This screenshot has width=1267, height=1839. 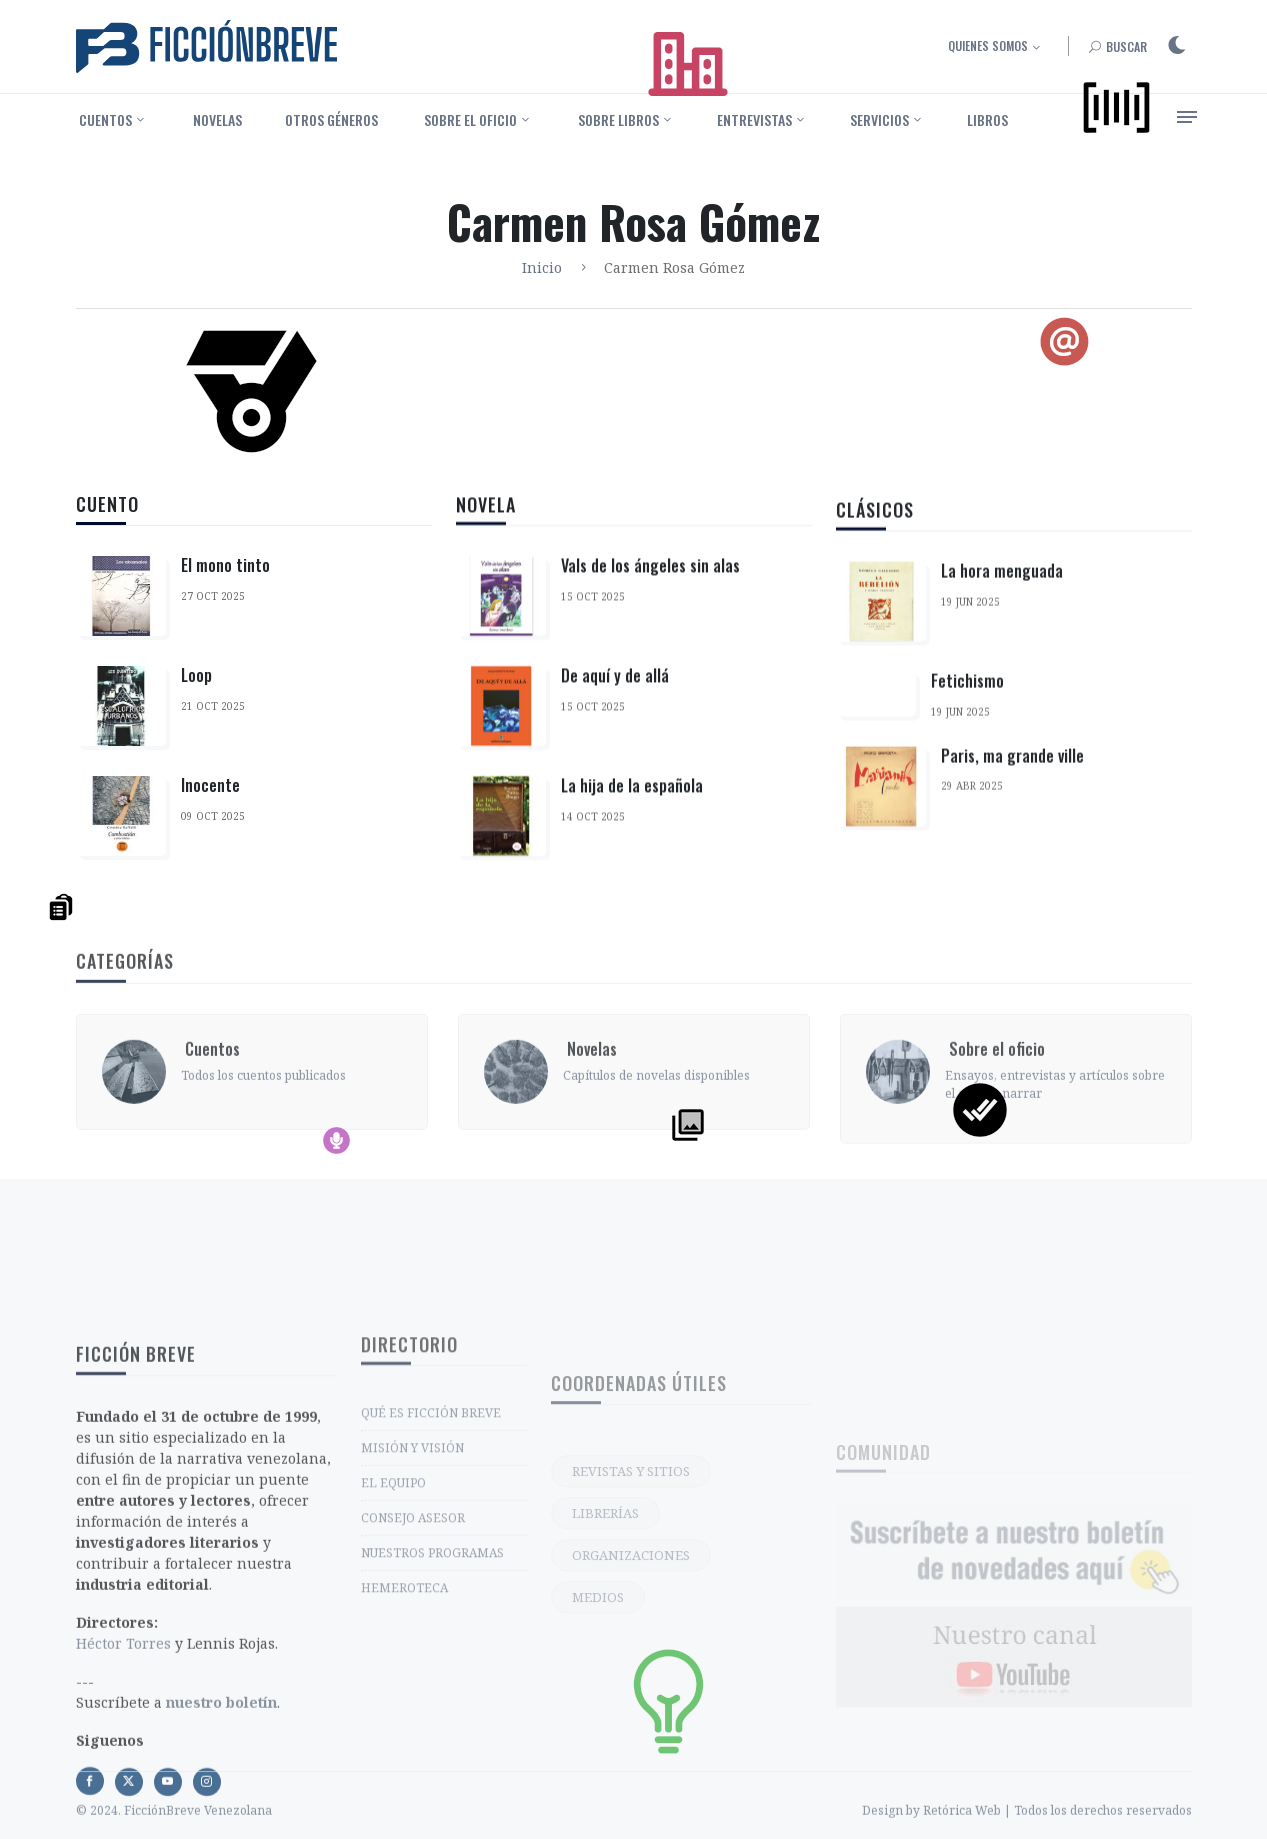 What do you see at coordinates (61, 907) in the screenshot?
I see `view clipboard with list items` at bounding box center [61, 907].